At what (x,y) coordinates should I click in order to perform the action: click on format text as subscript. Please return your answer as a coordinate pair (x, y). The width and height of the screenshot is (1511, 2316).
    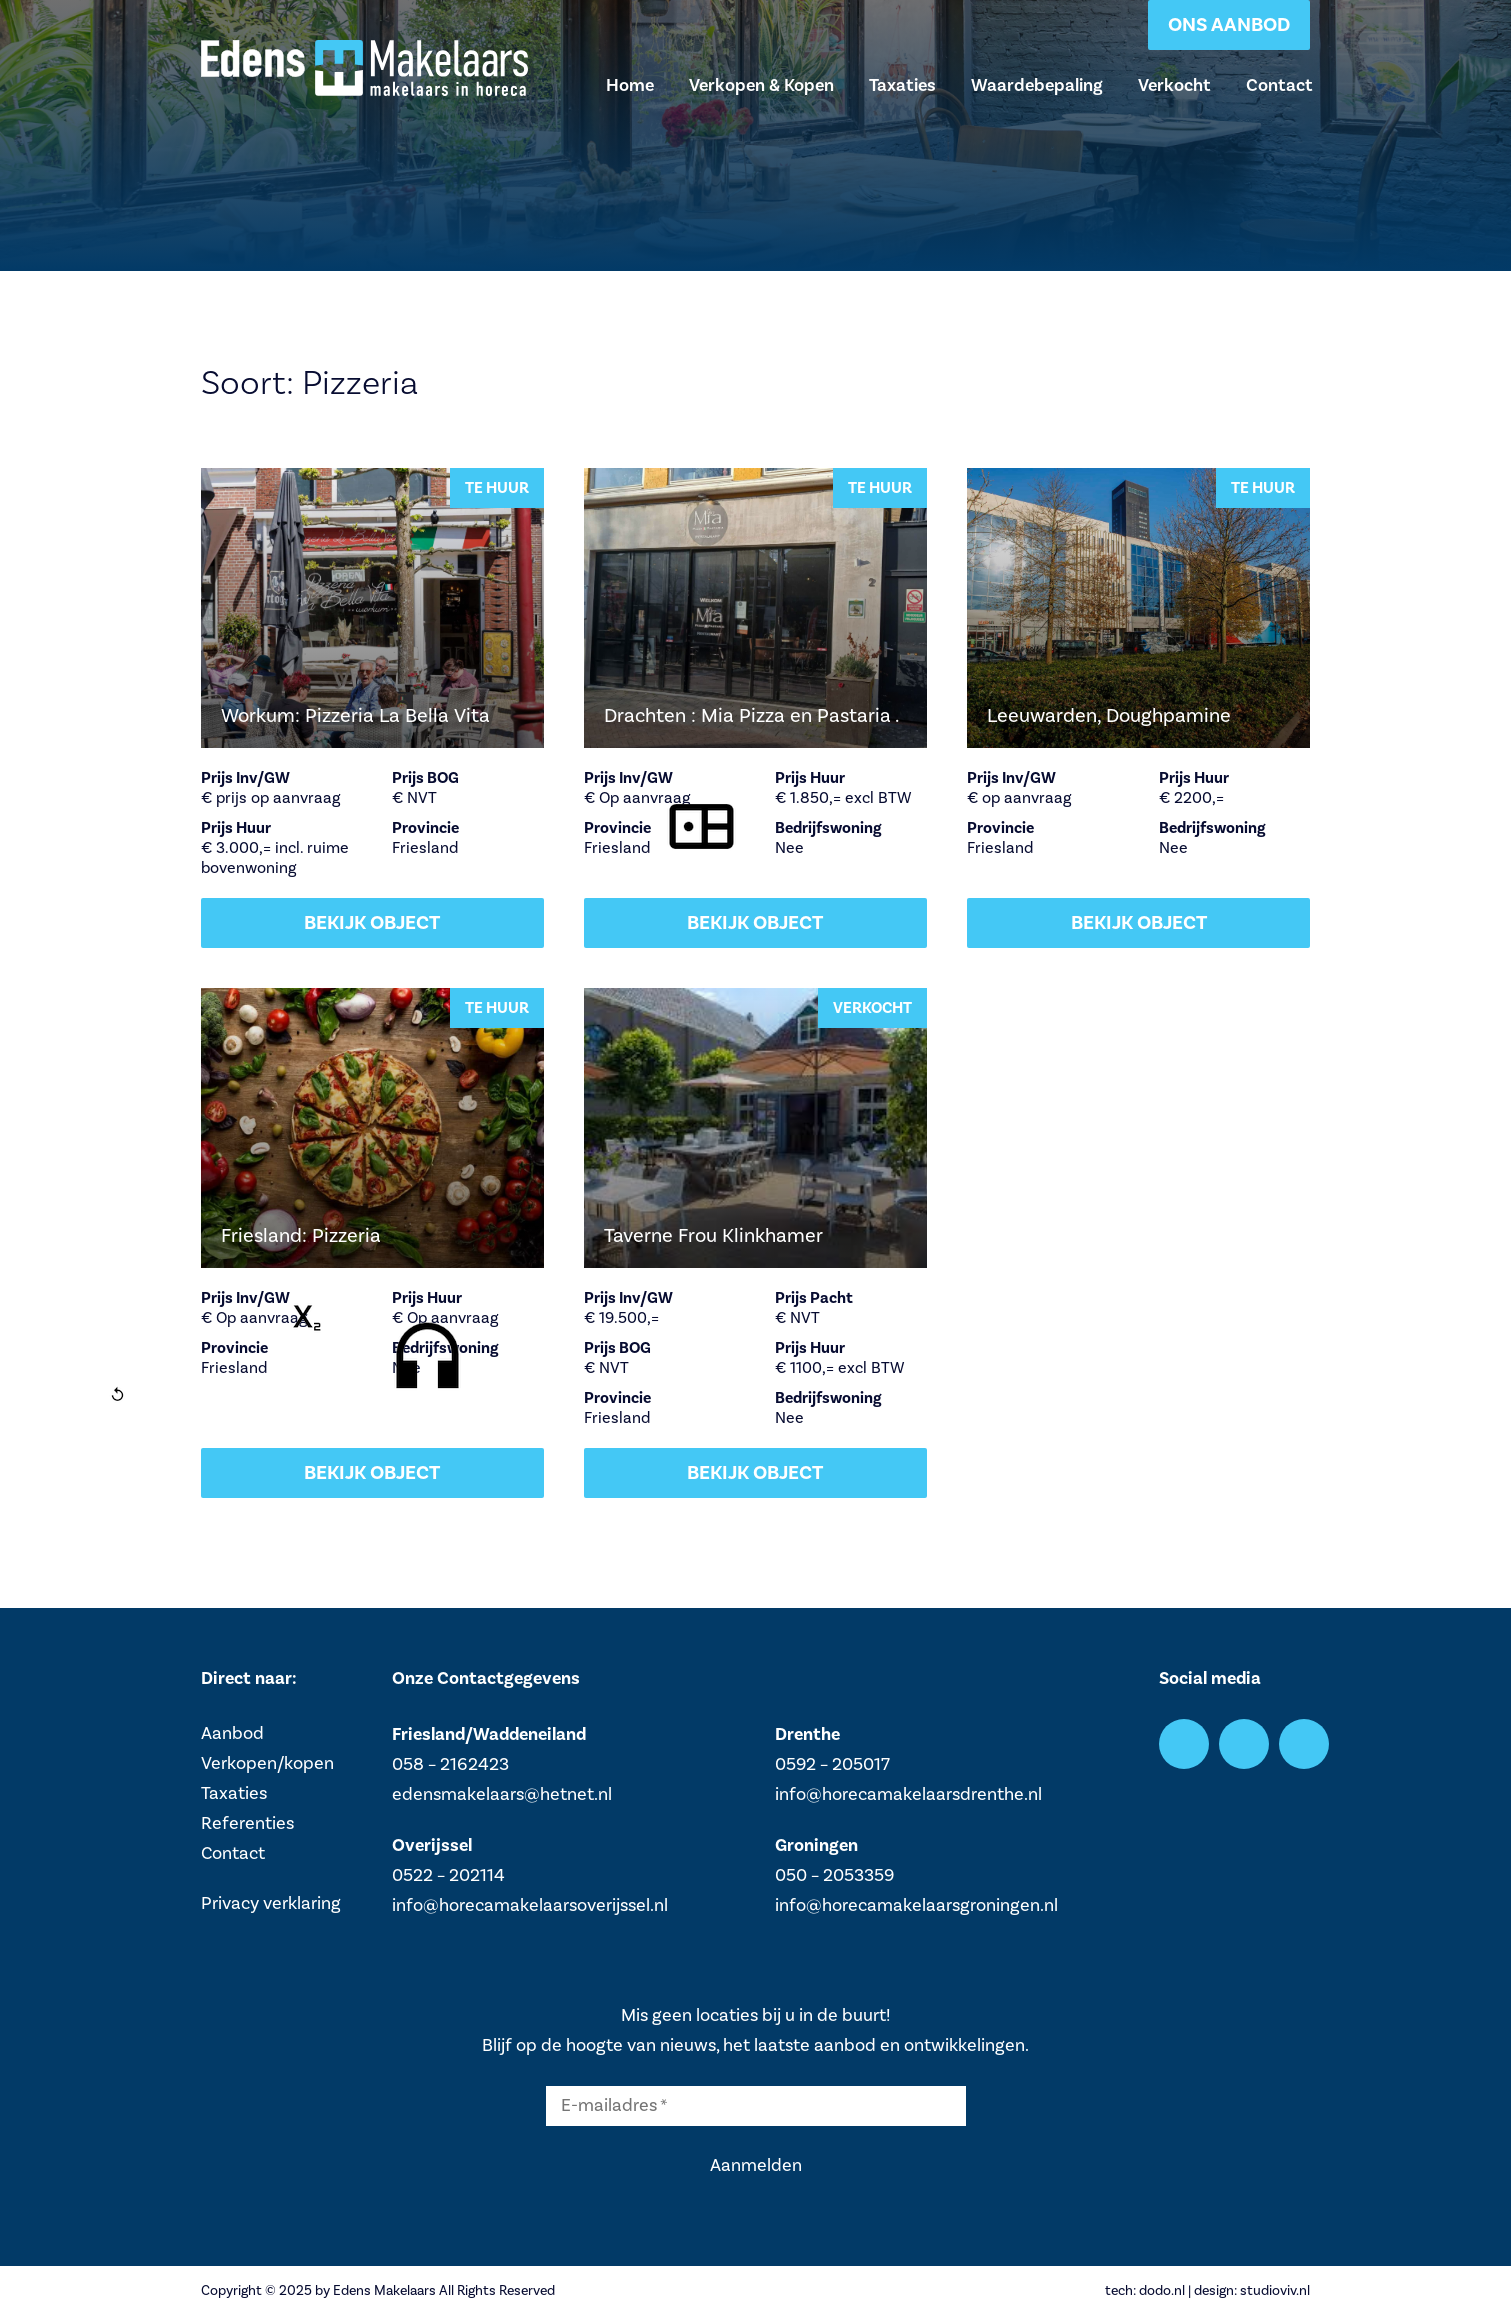
    Looking at the image, I should click on (303, 1318).